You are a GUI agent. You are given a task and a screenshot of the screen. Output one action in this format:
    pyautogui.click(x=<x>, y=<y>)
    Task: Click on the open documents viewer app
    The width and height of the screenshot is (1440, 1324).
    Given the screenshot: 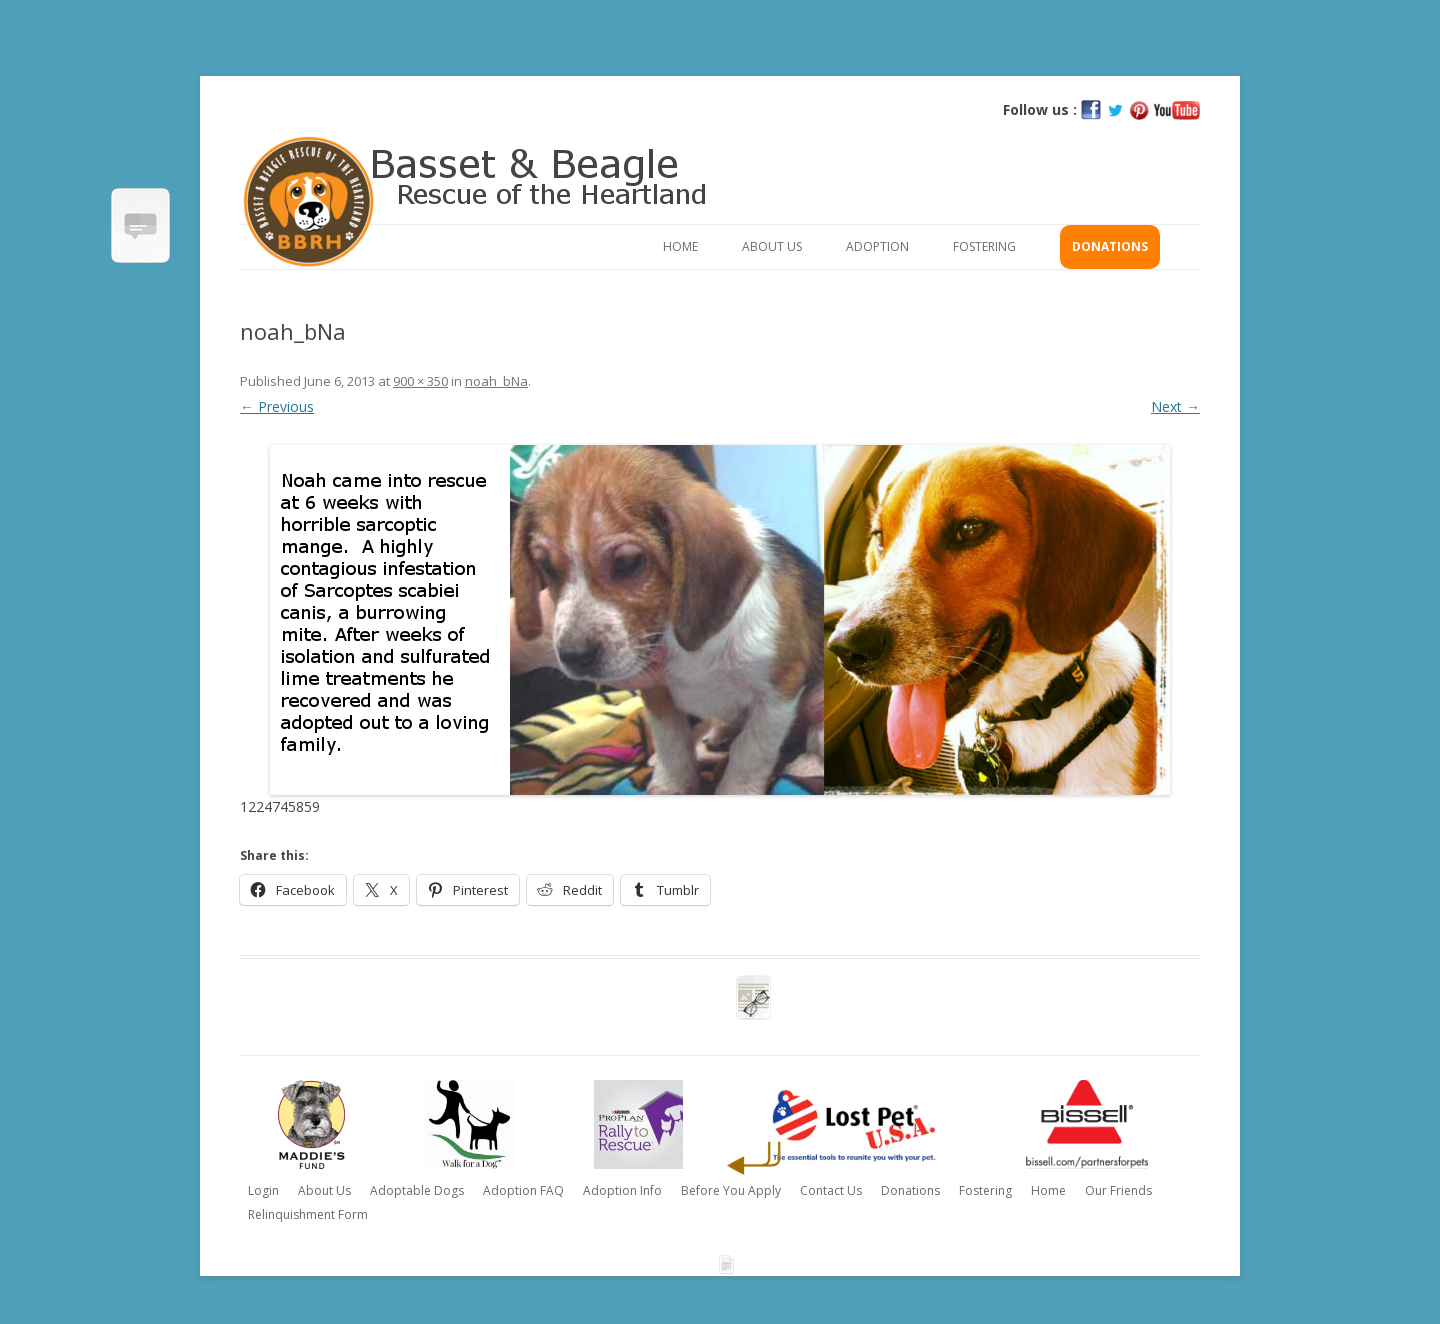 What is the action you would take?
    pyautogui.click(x=753, y=997)
    